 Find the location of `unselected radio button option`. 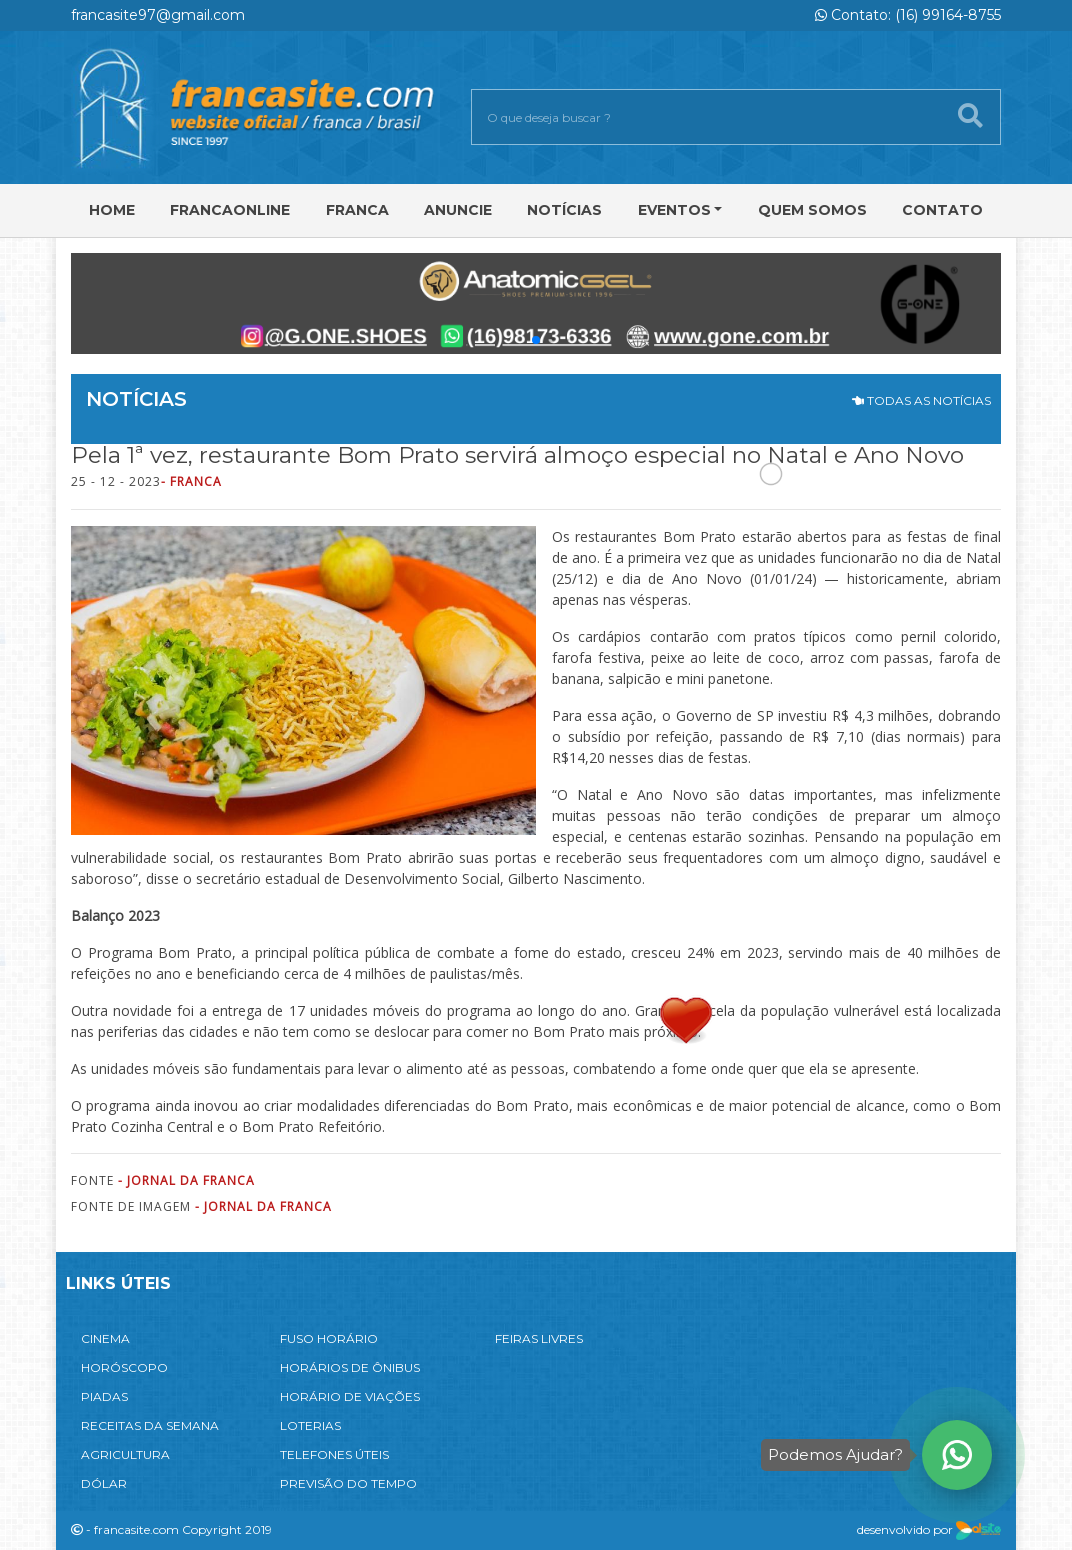

unselected radio button option is located at coordinates (771, 474).